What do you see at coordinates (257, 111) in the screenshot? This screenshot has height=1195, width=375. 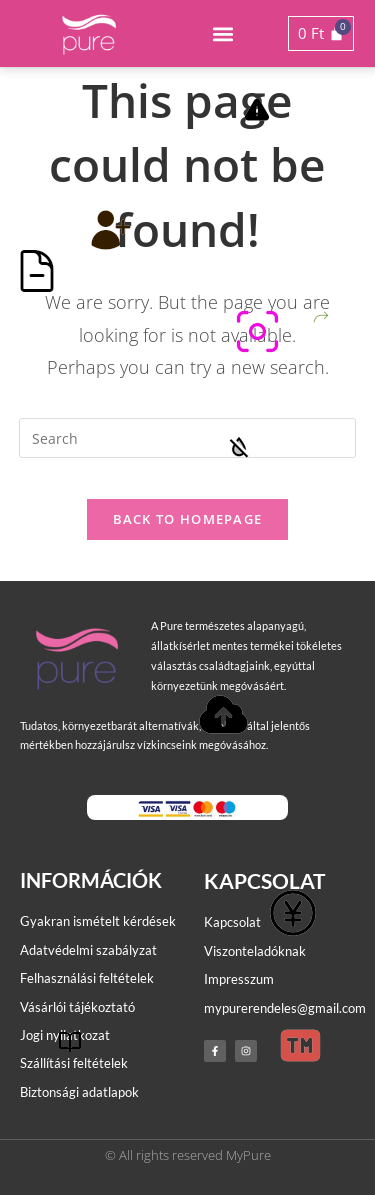 I see `indicates a warning or caution state` at bounding box center [257, 111].